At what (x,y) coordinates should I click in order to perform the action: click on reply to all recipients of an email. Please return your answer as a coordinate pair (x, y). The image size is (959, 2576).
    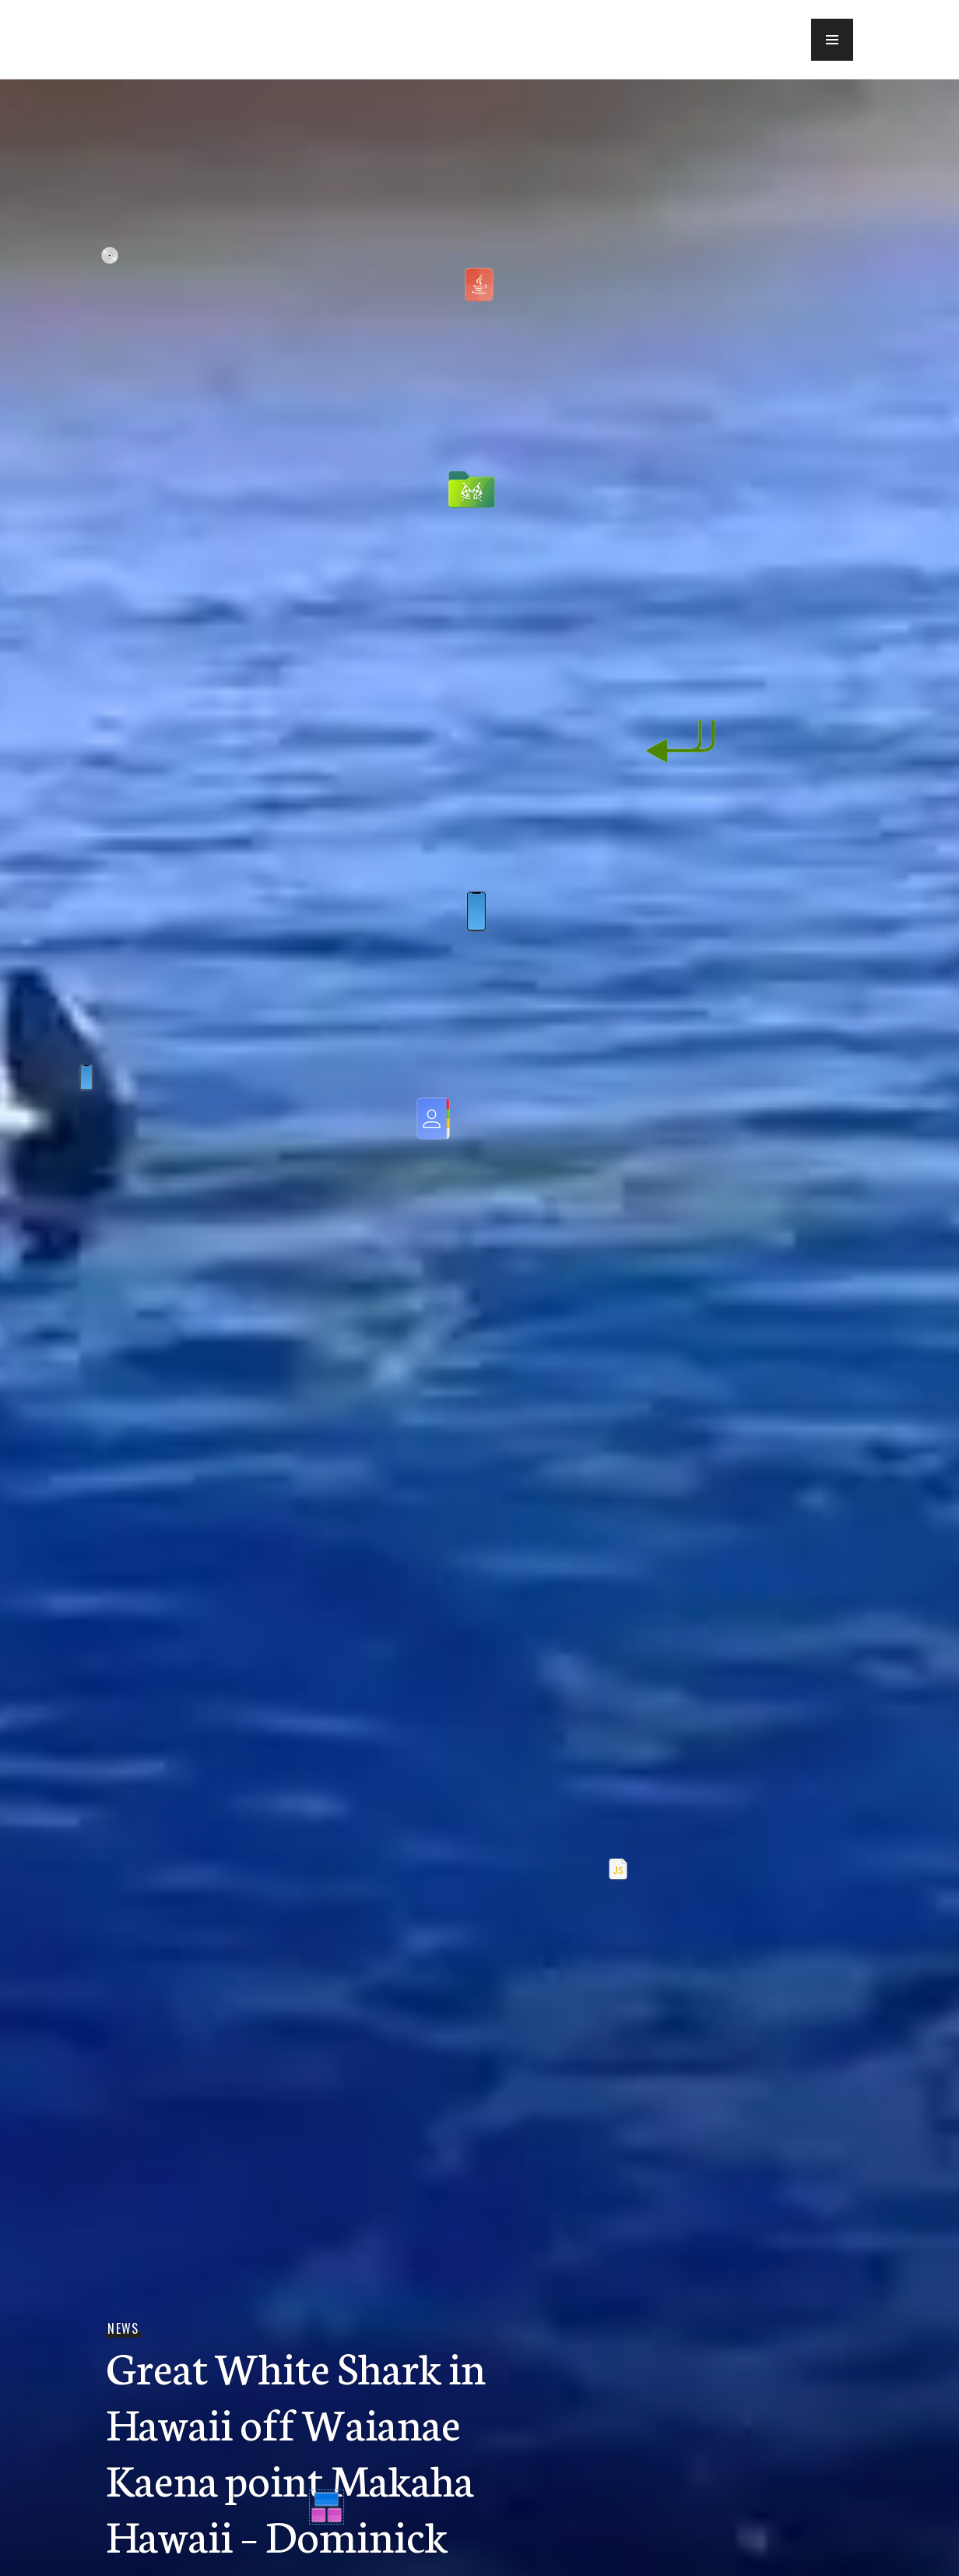
    Looking at the image, I should click on (679, 741).